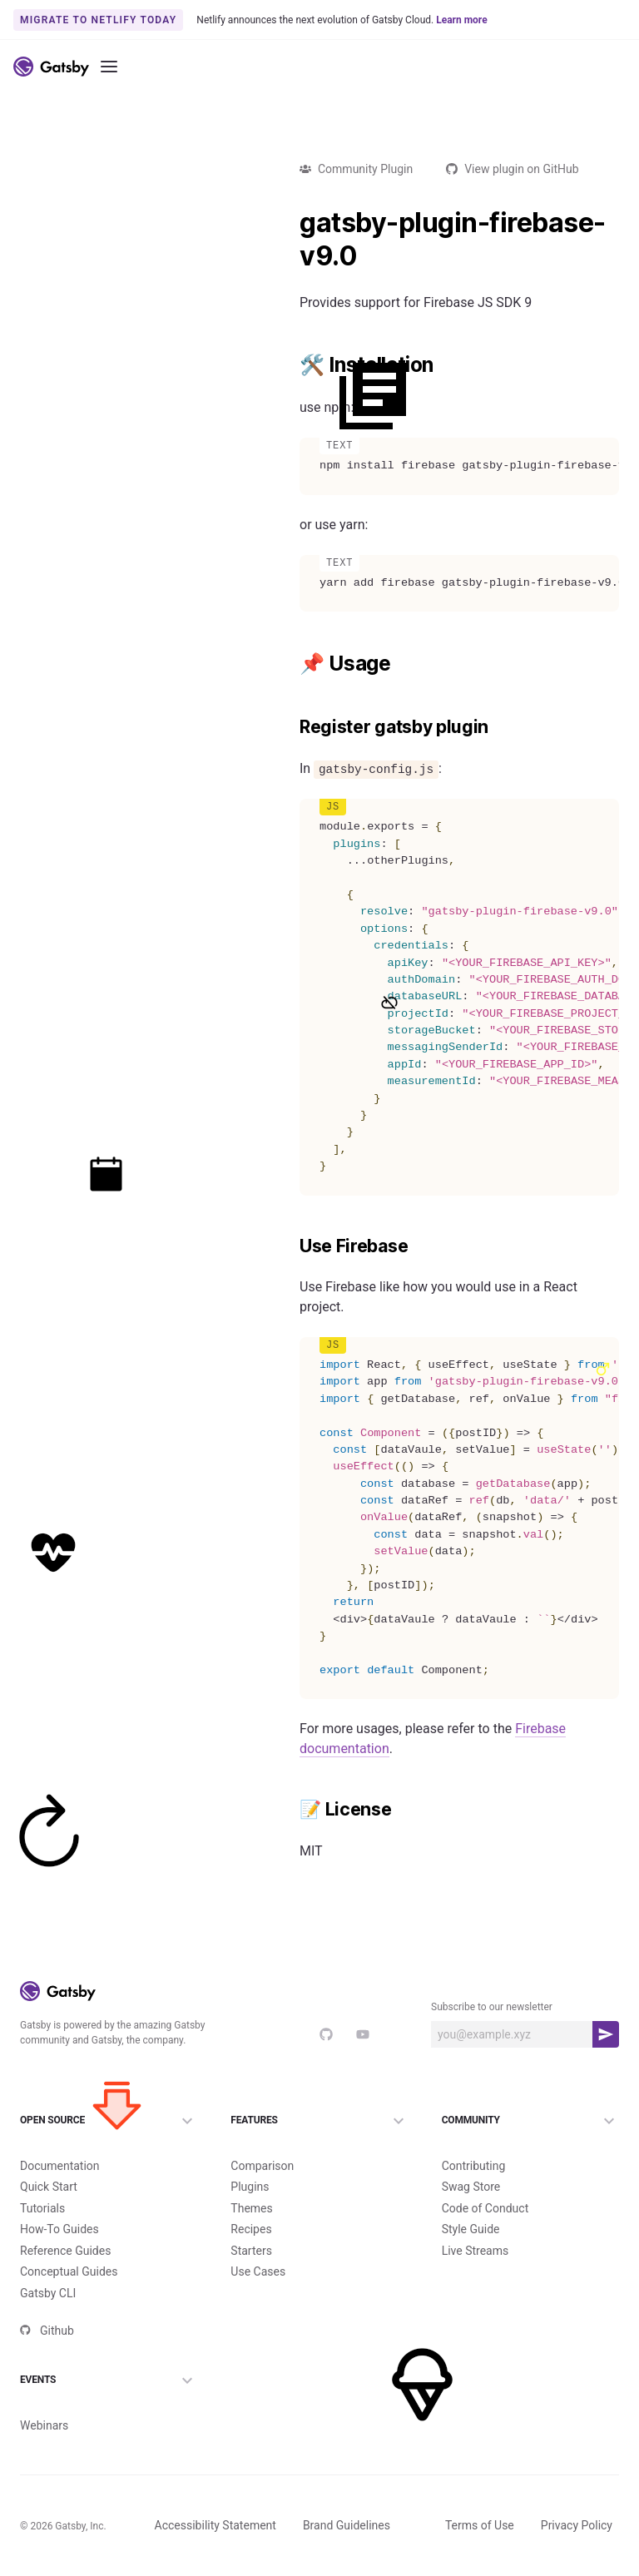 The width and height of the screenshot is (639, 2576). I want to click on access your document library, so click(373, 396).